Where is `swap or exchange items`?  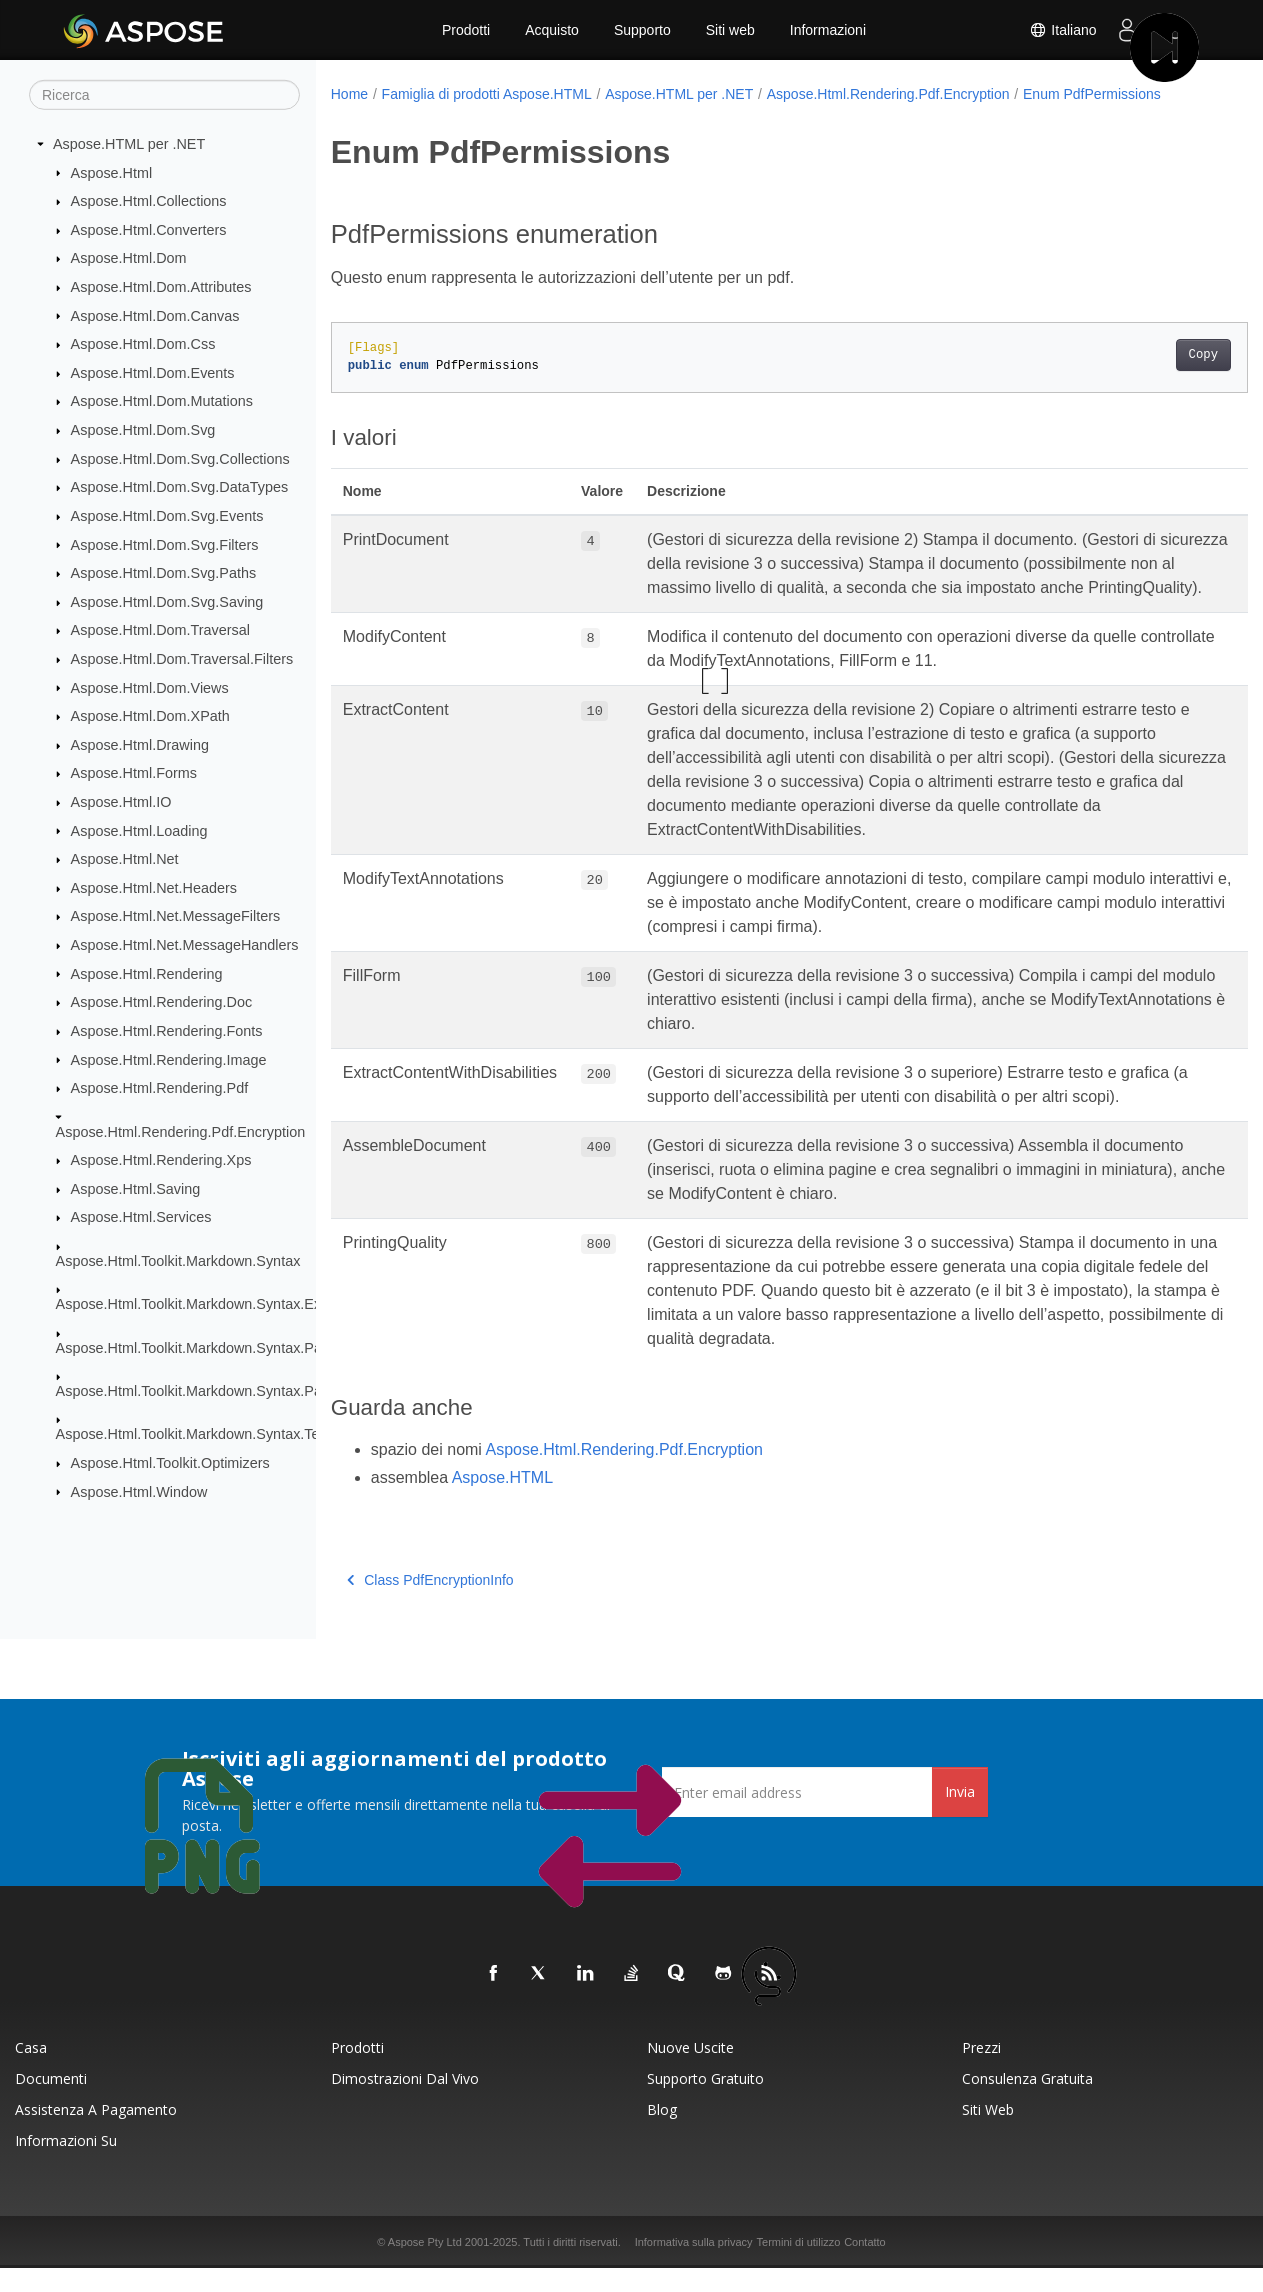
swap or exchange items is located at coordinates (610, 1836).